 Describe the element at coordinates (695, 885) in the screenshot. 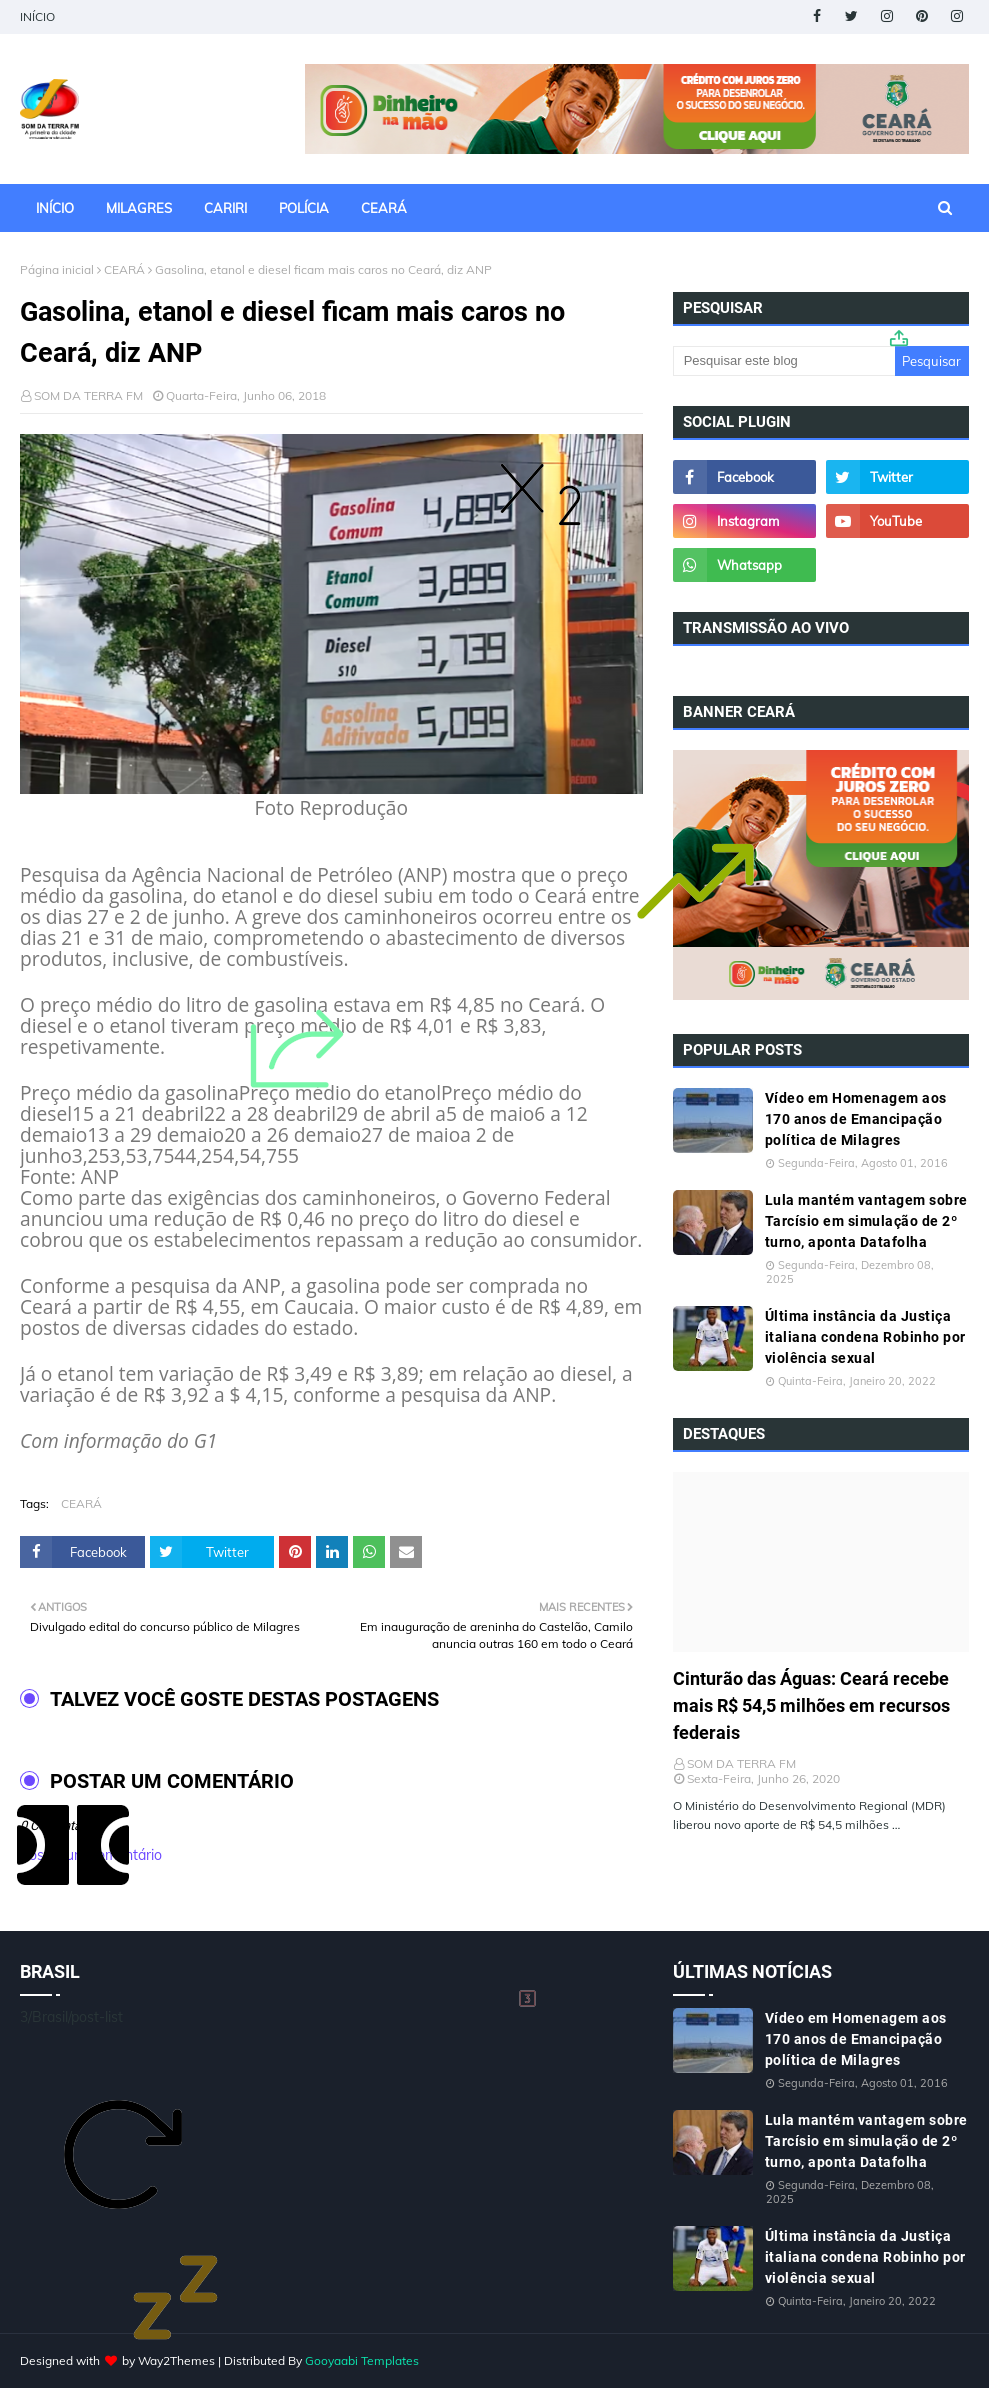

I see `view trending or popular content` at that location.